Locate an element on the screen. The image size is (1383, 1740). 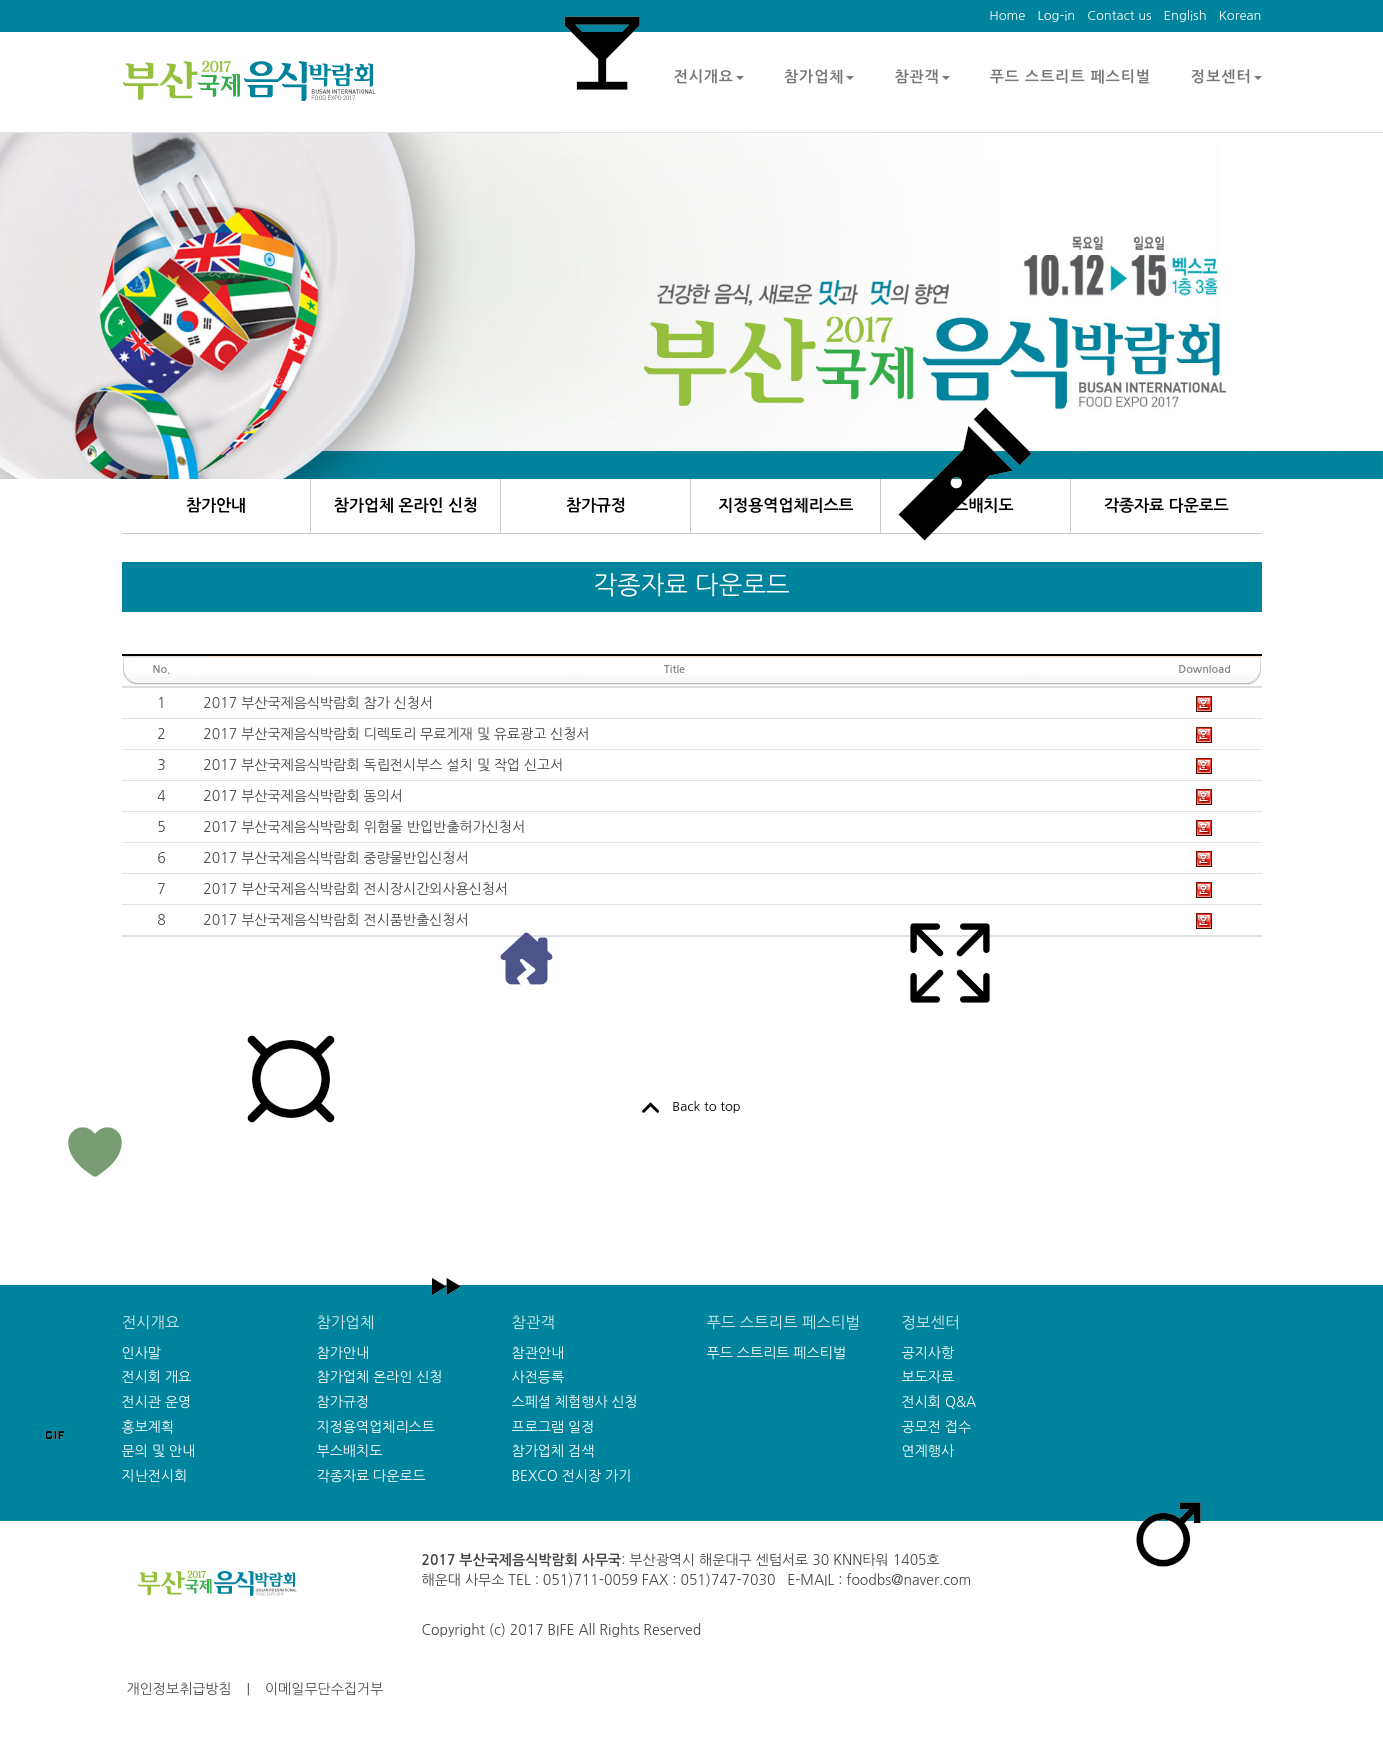
toggle flashlight on/off is located at coordinates (965, 474).